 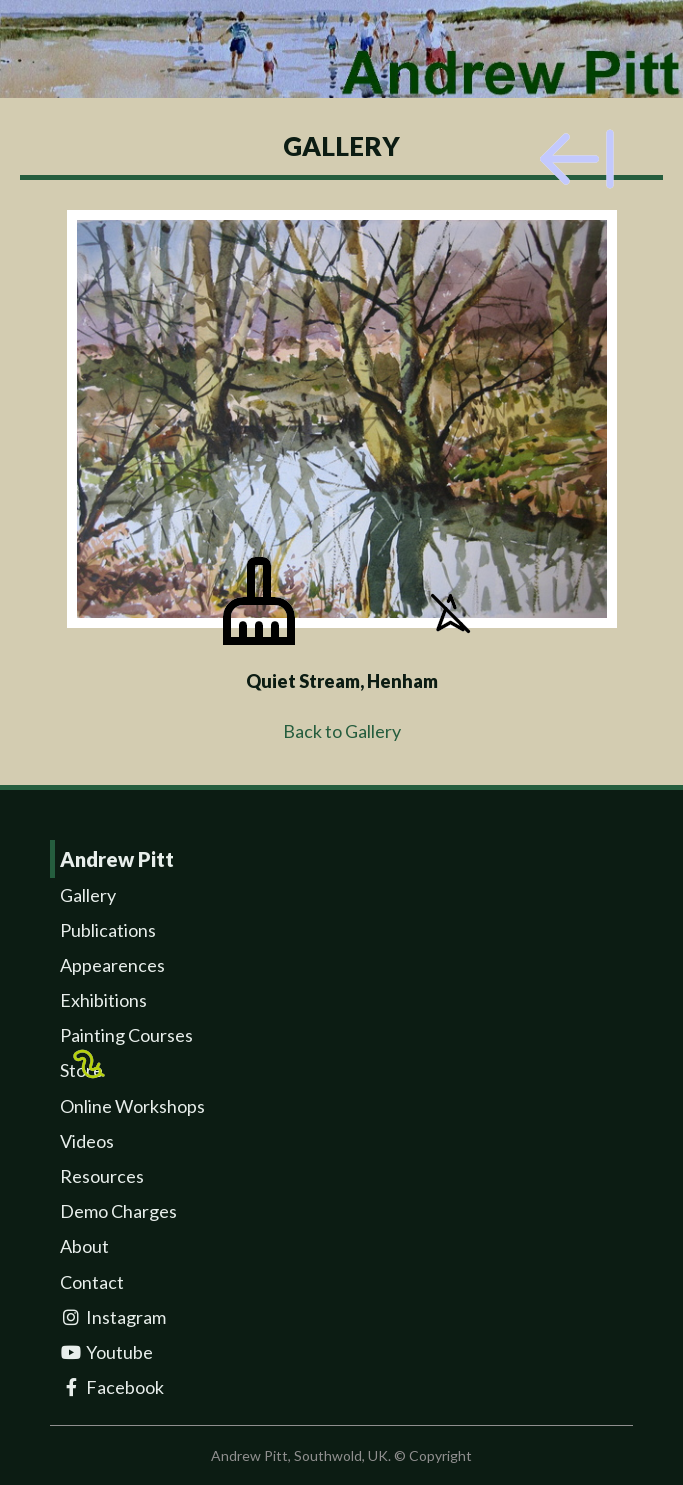 I want to click on indicates pest or malware detection, so click(x=89, y=1064).